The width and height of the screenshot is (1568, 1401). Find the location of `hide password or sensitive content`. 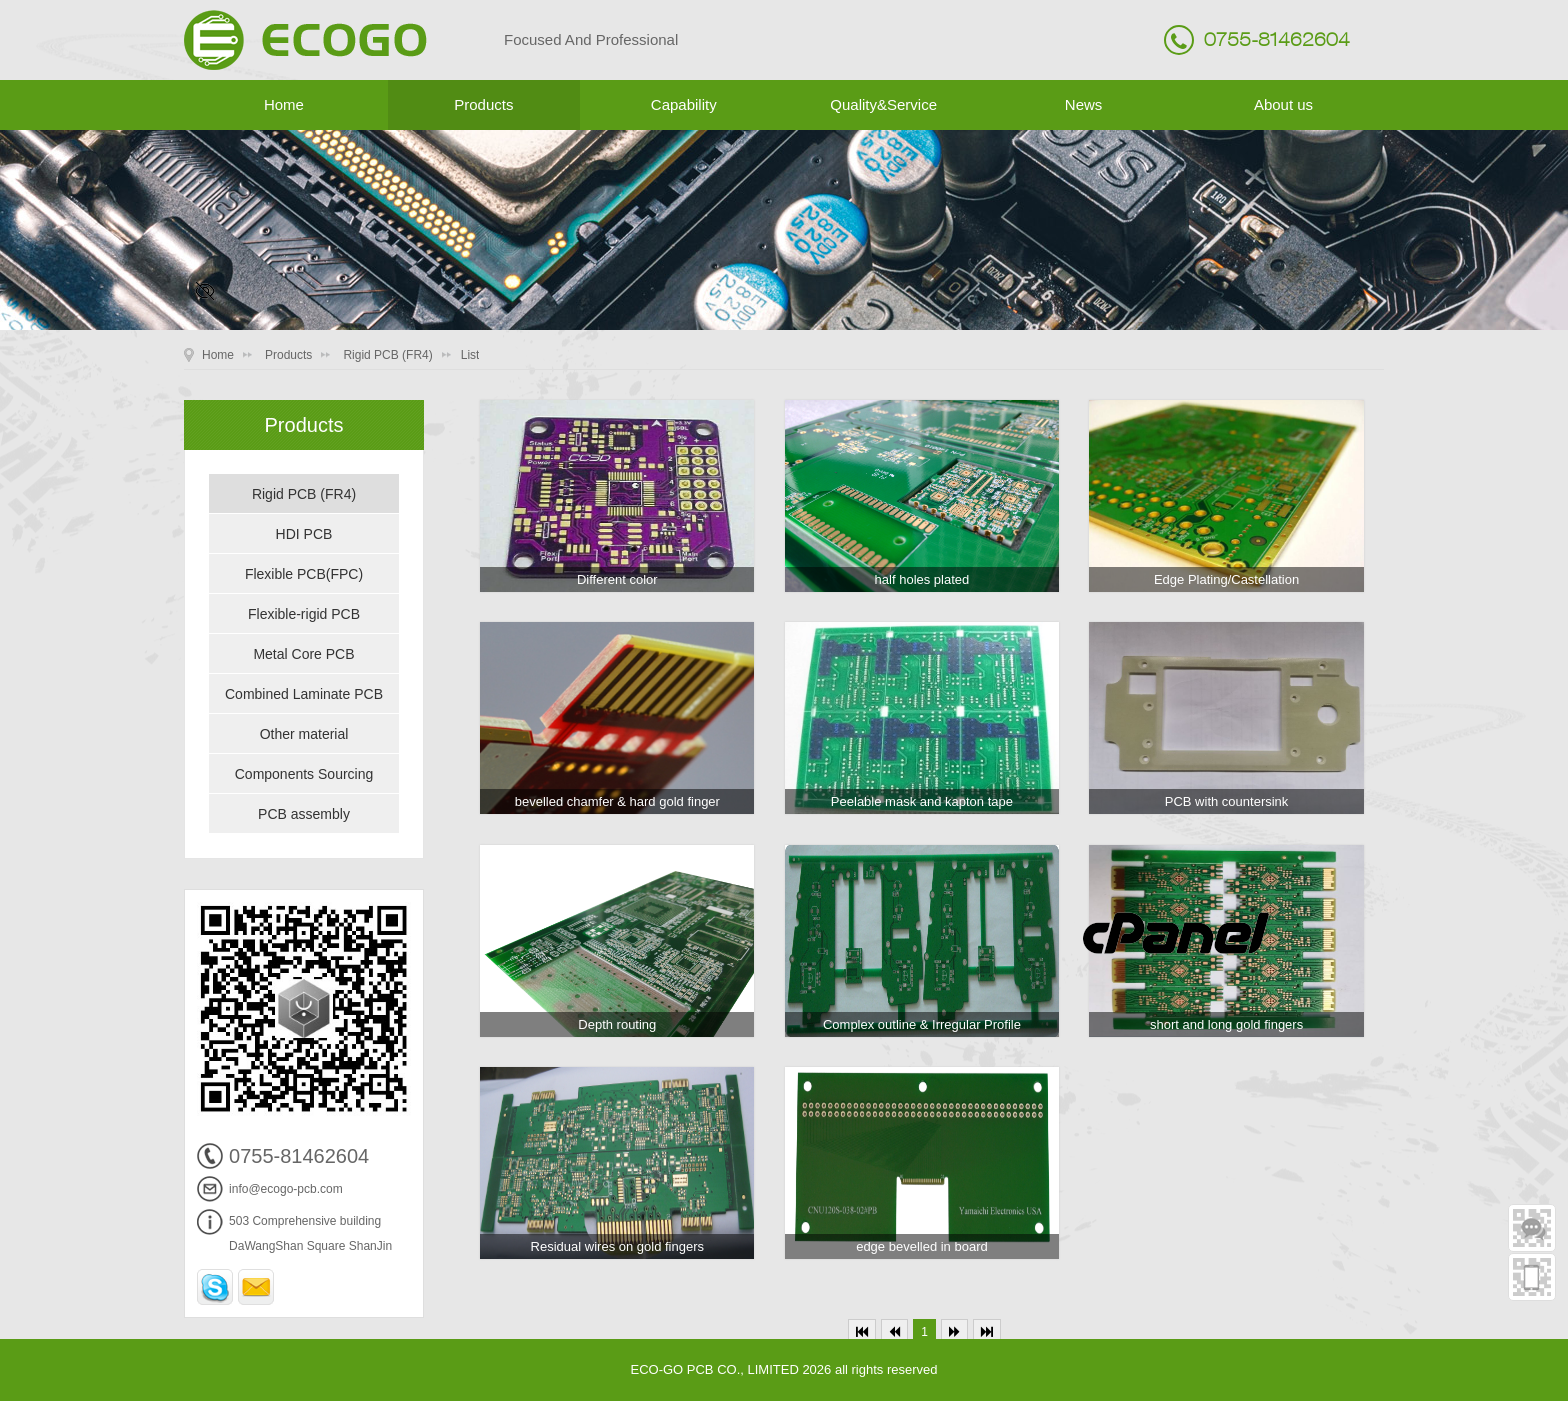

hide password or sensitive content is located at coordinates (205, 291).